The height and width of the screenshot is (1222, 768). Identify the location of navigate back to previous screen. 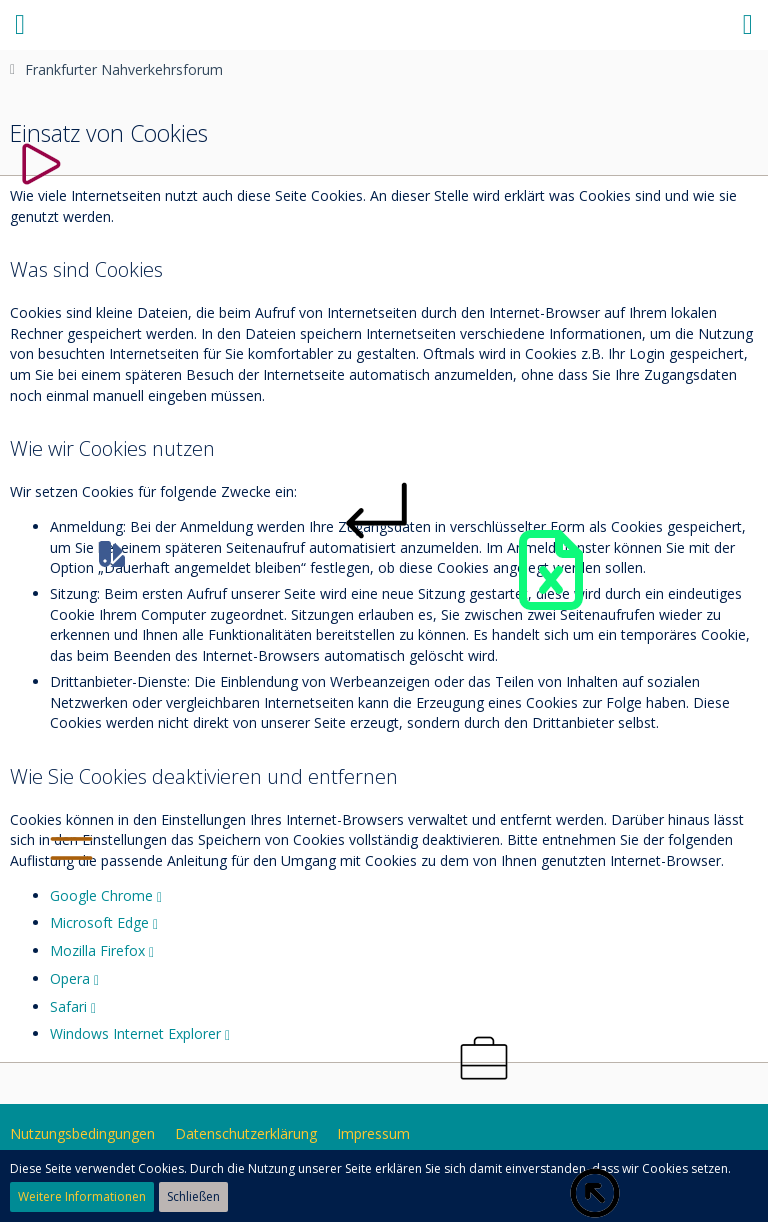
(595, 1193).